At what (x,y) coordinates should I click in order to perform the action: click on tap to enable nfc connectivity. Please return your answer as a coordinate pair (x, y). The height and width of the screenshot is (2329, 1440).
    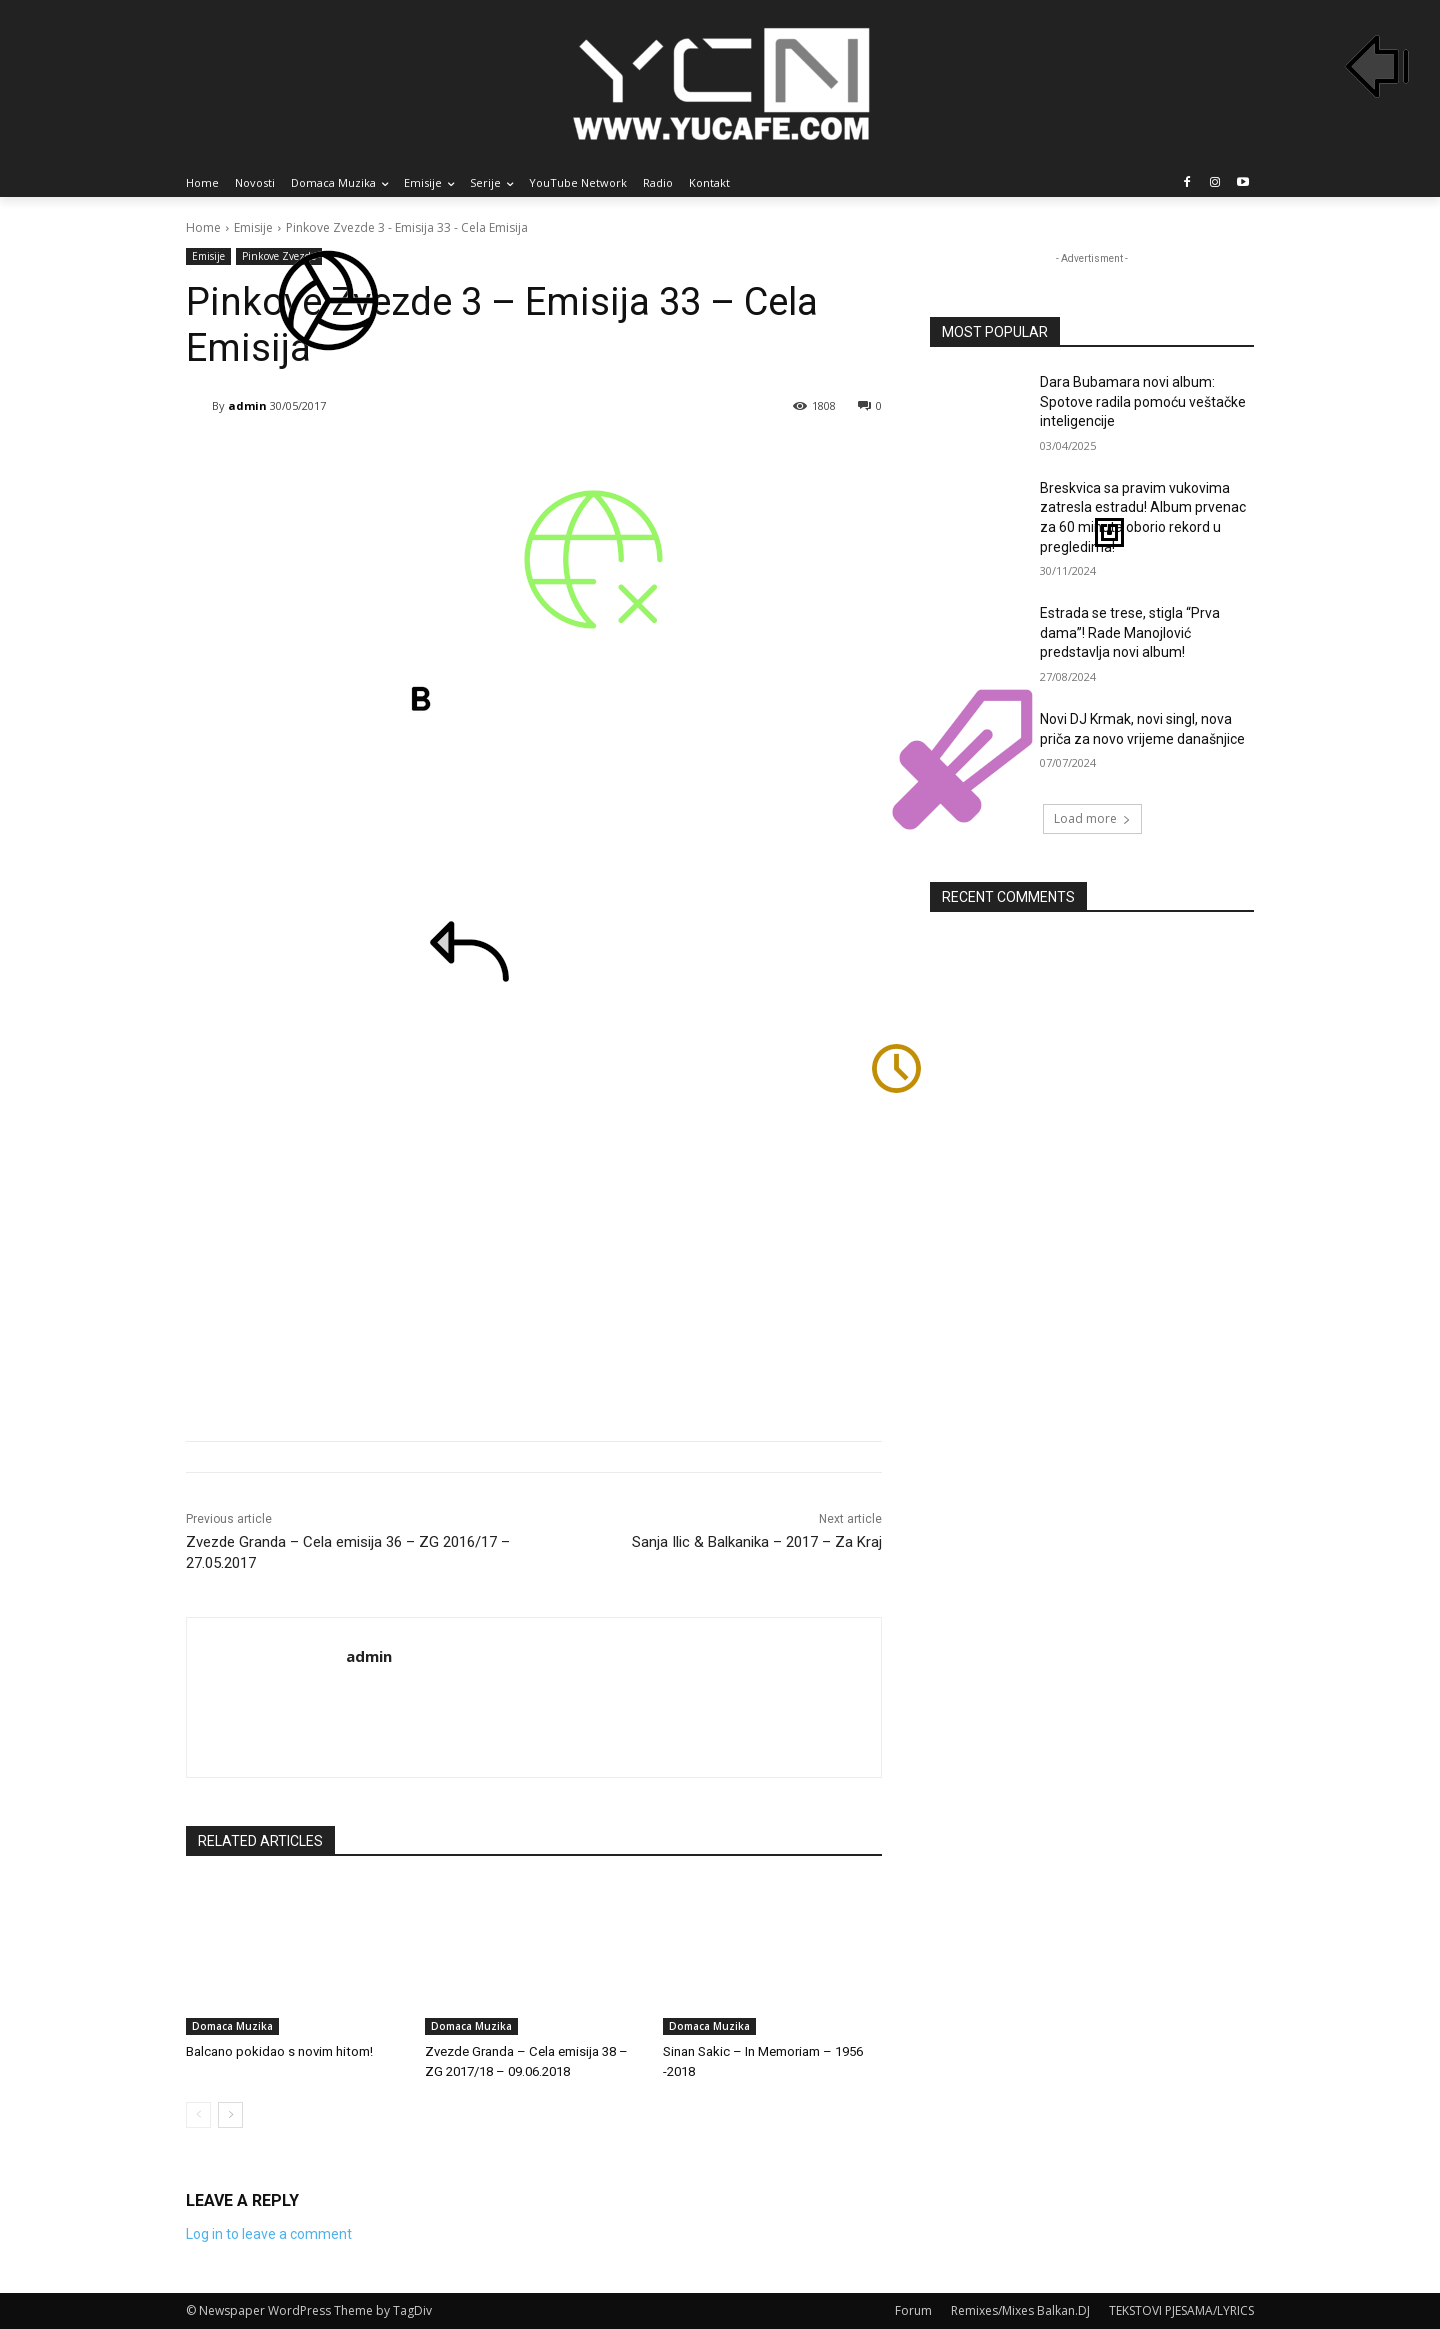
    Looking at the image, I should click on (1109, 532).